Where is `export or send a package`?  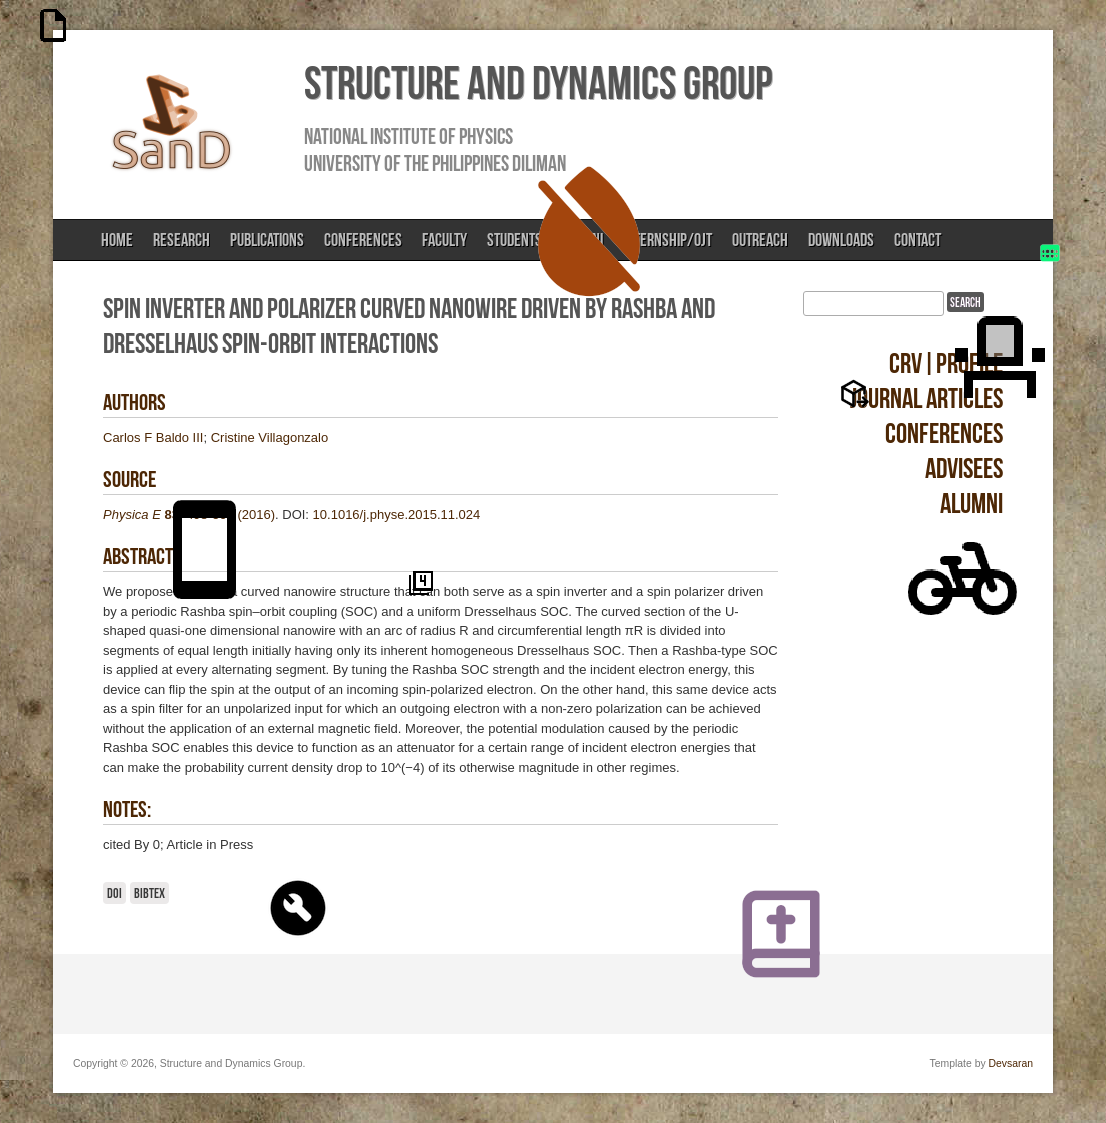 export or send a package is located at coordinates (853, 393).